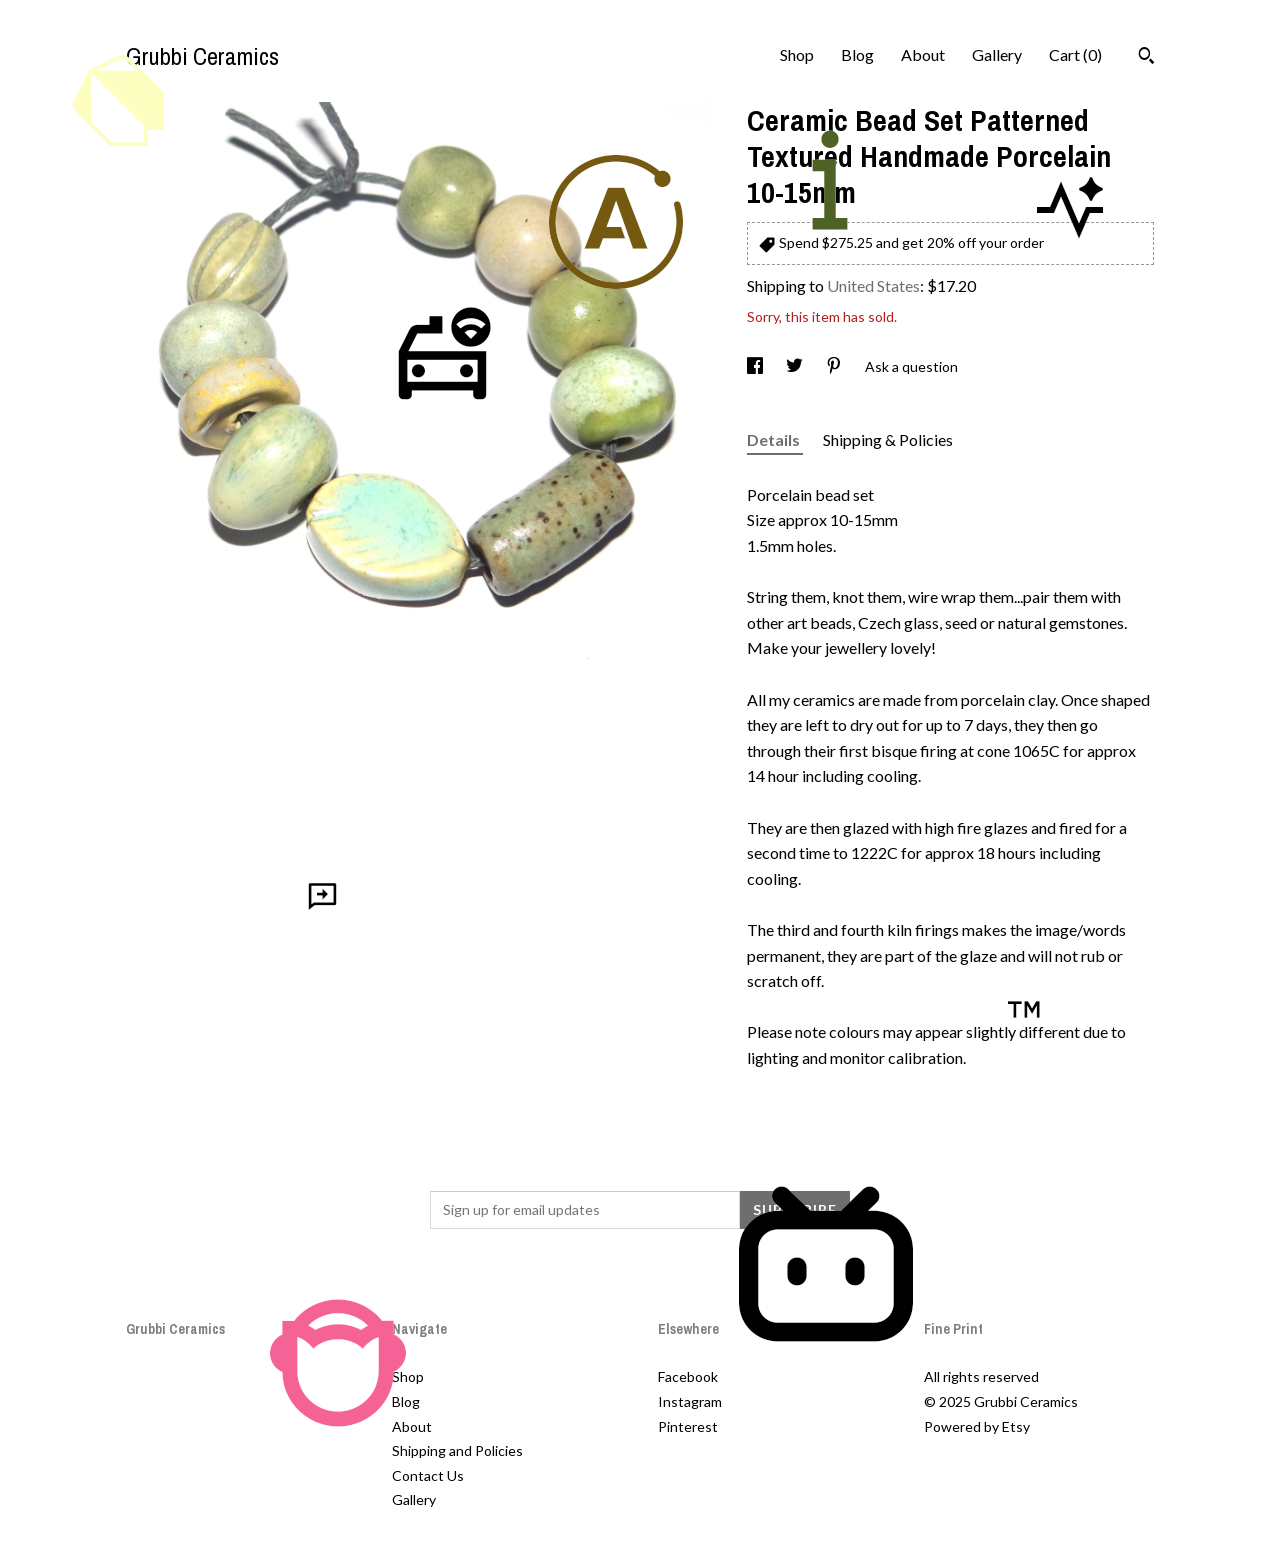  What do you see at coordinates (118, 100) in the screenshot?
I see `dart programming language logo` at bounding box center [118, 100].